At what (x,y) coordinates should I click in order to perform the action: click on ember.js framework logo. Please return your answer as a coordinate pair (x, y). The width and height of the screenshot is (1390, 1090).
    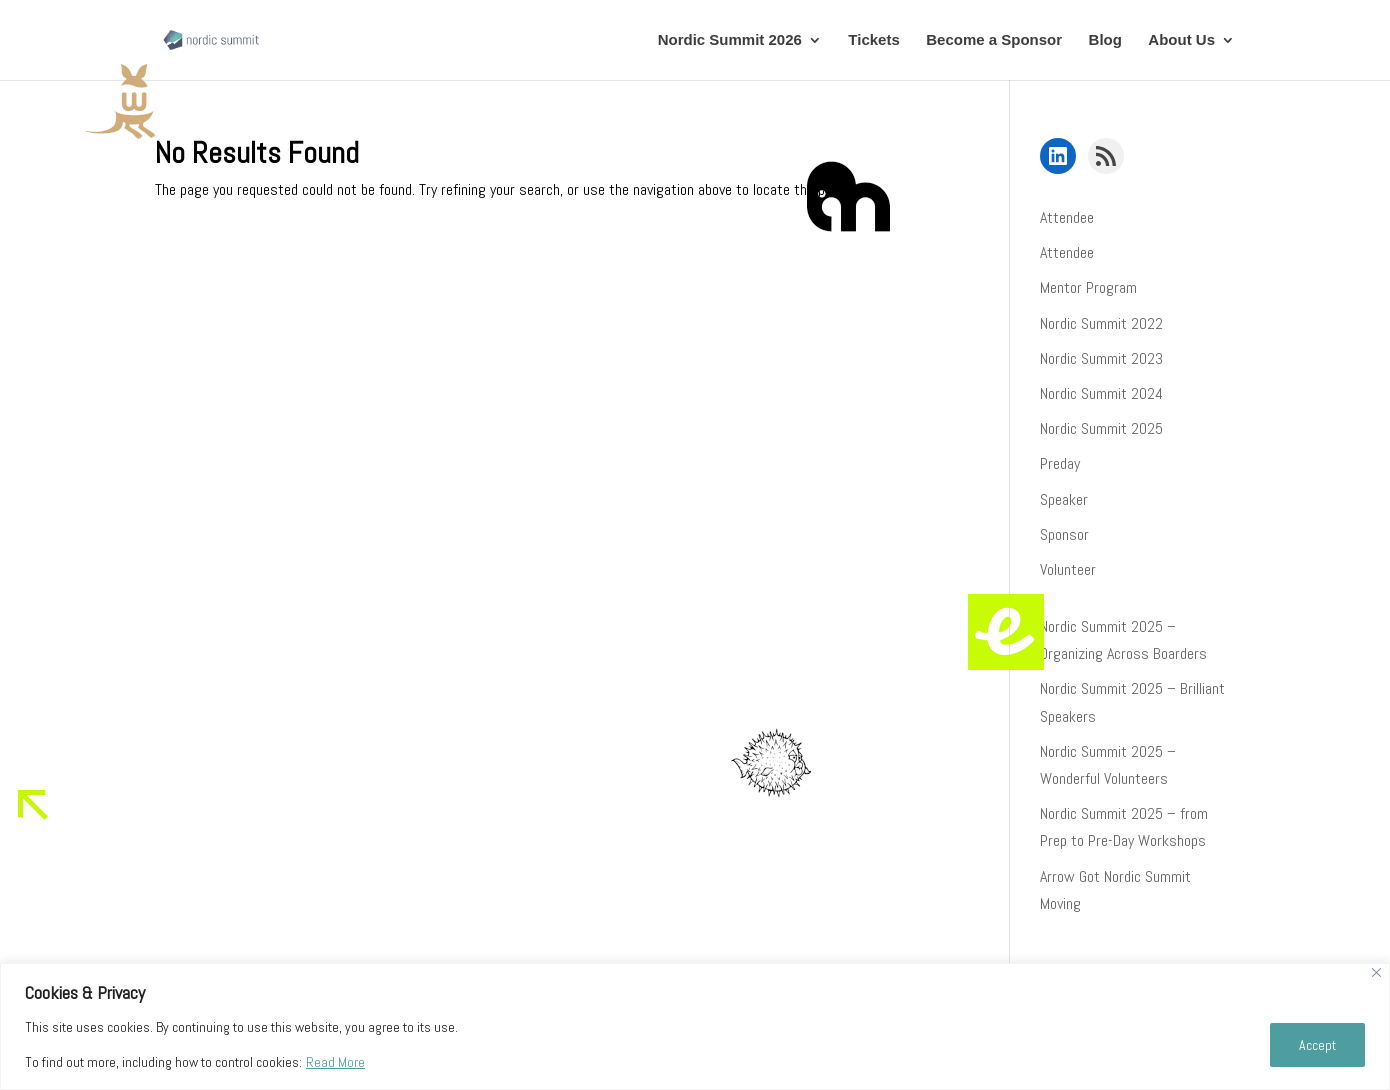
    Looking at the image, I should click on (1006, 632).